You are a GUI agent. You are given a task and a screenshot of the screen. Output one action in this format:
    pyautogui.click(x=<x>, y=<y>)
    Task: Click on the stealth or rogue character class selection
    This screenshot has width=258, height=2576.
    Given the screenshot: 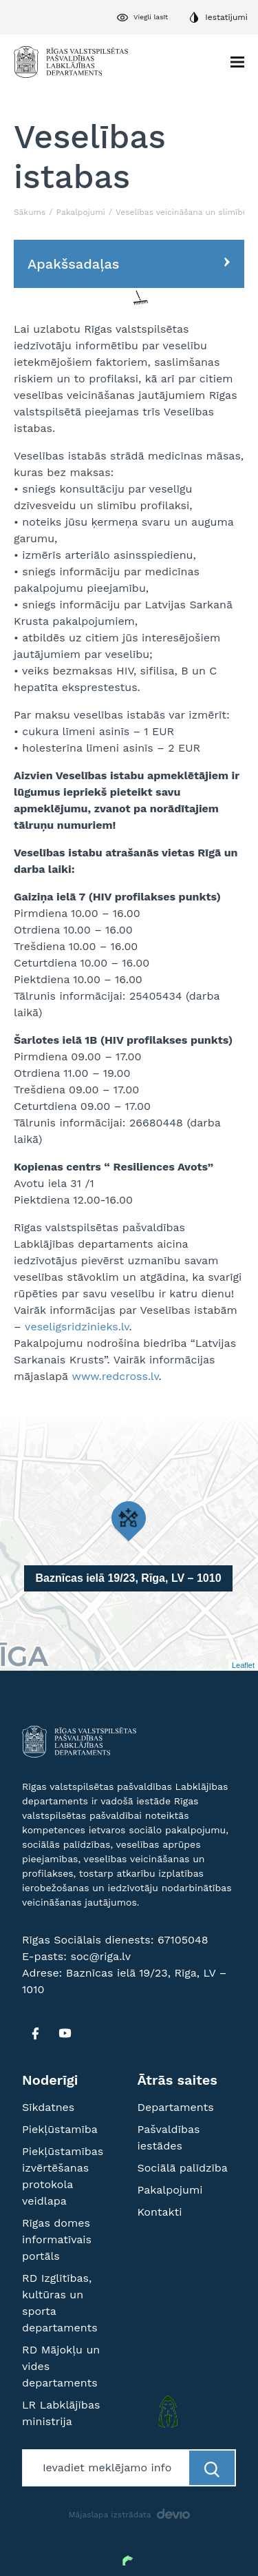 What is the action you would take?
    pyautogui.click(x=168, y=2411)
    